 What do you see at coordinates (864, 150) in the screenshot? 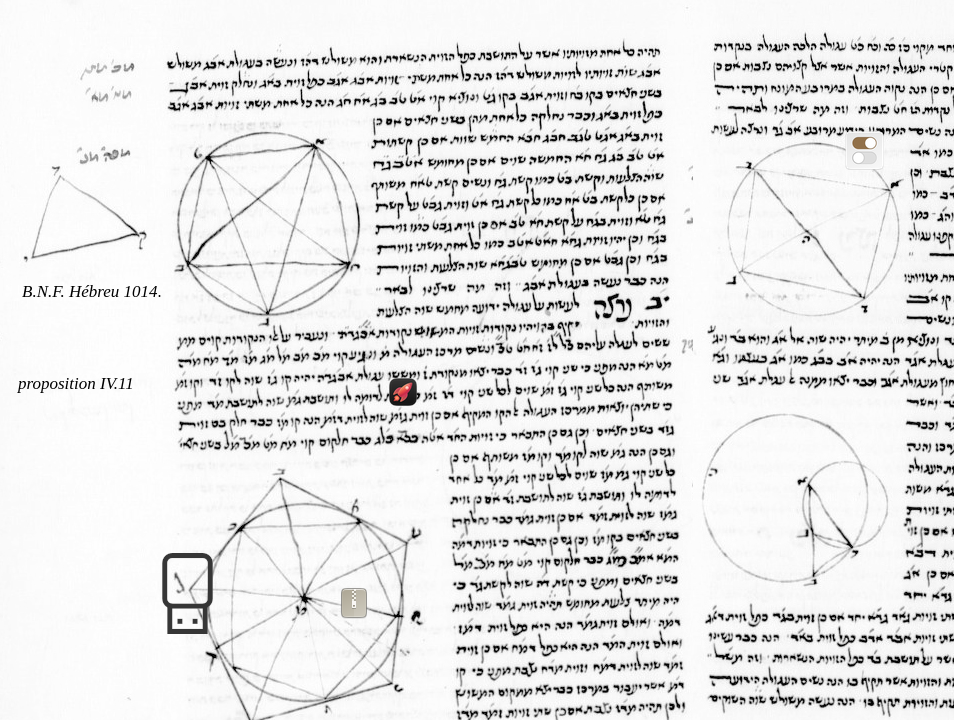
I see `open unity tweak tool settings` at bounding box center [864, 150].